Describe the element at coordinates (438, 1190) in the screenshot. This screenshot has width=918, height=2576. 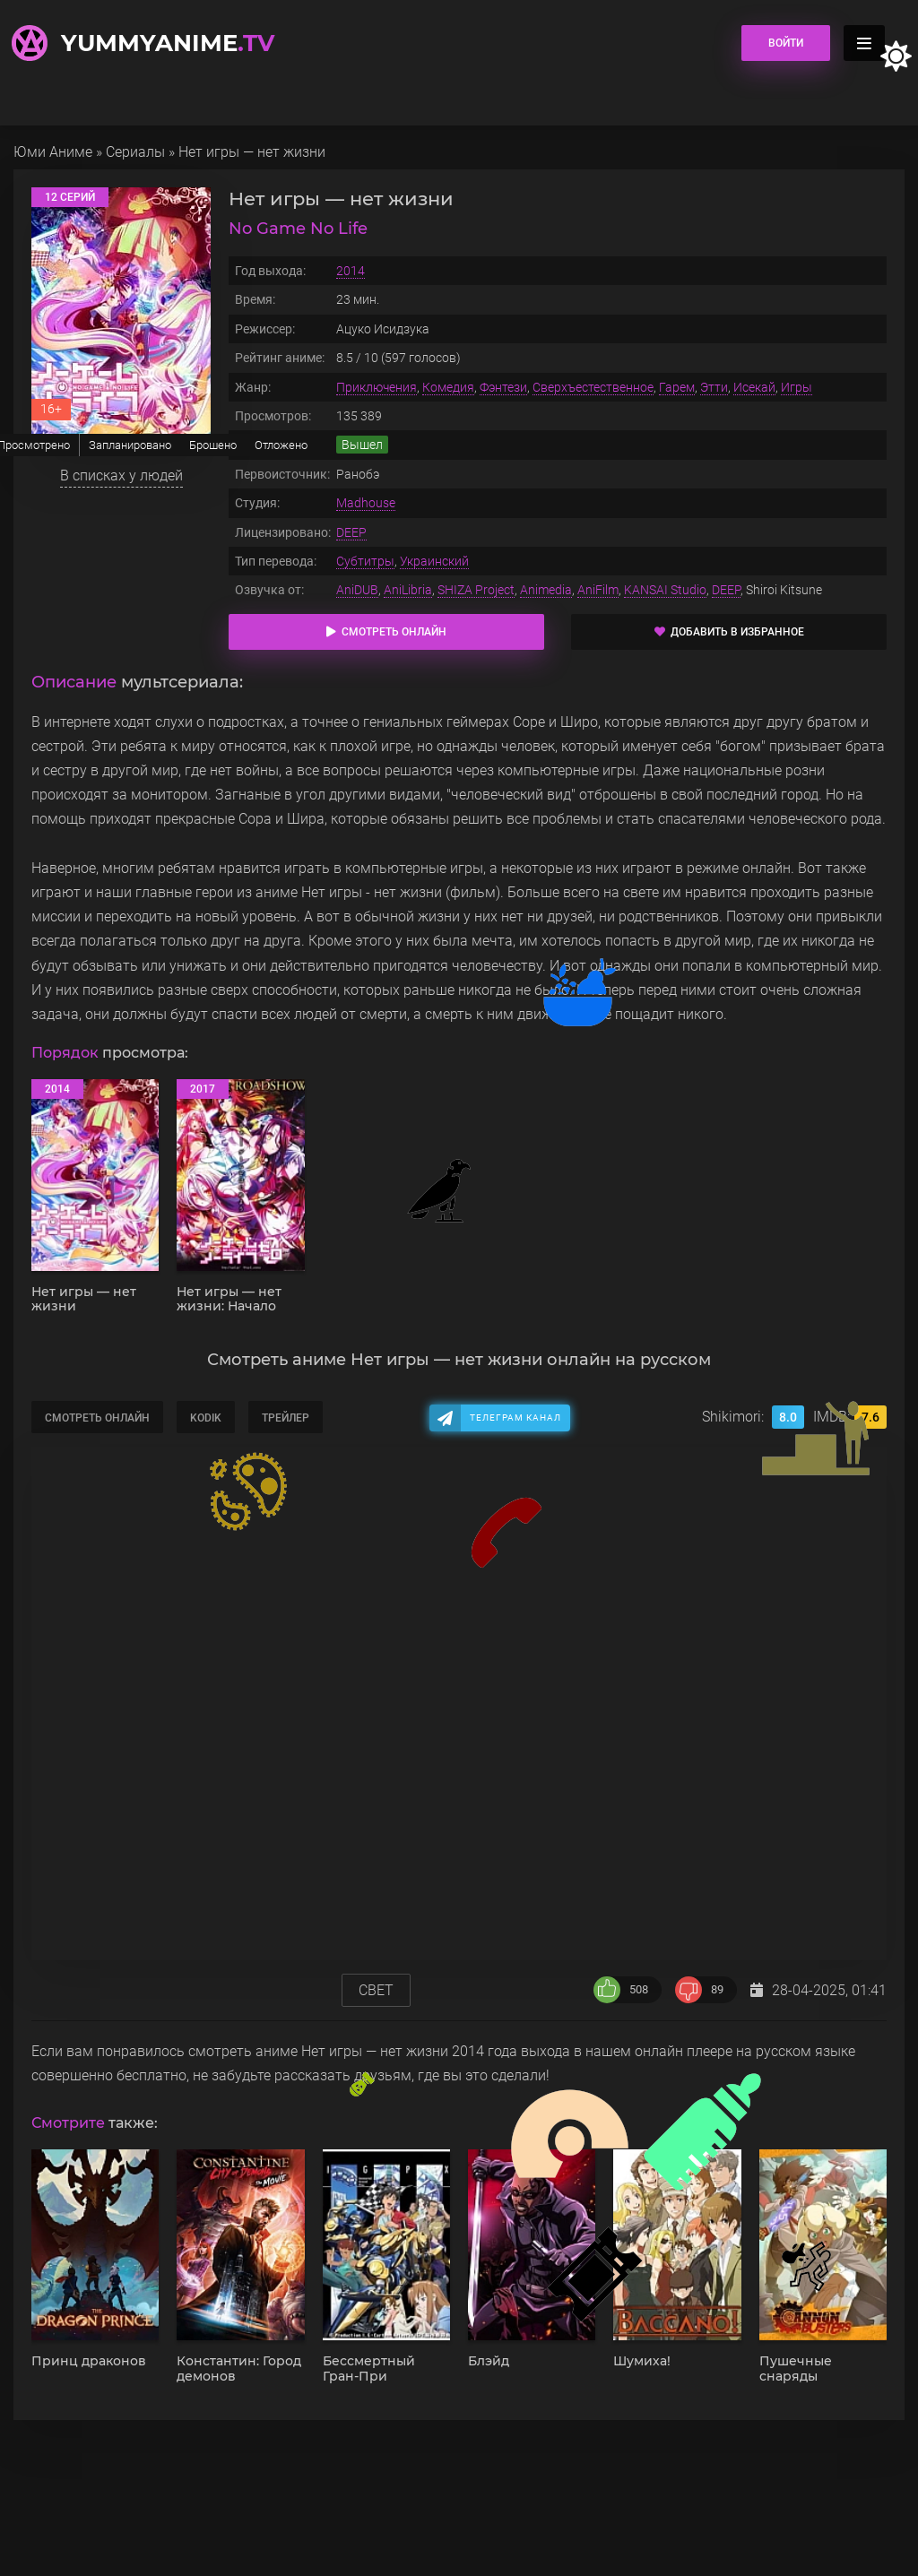
I see `egyptian-themed game element or character` at that location.